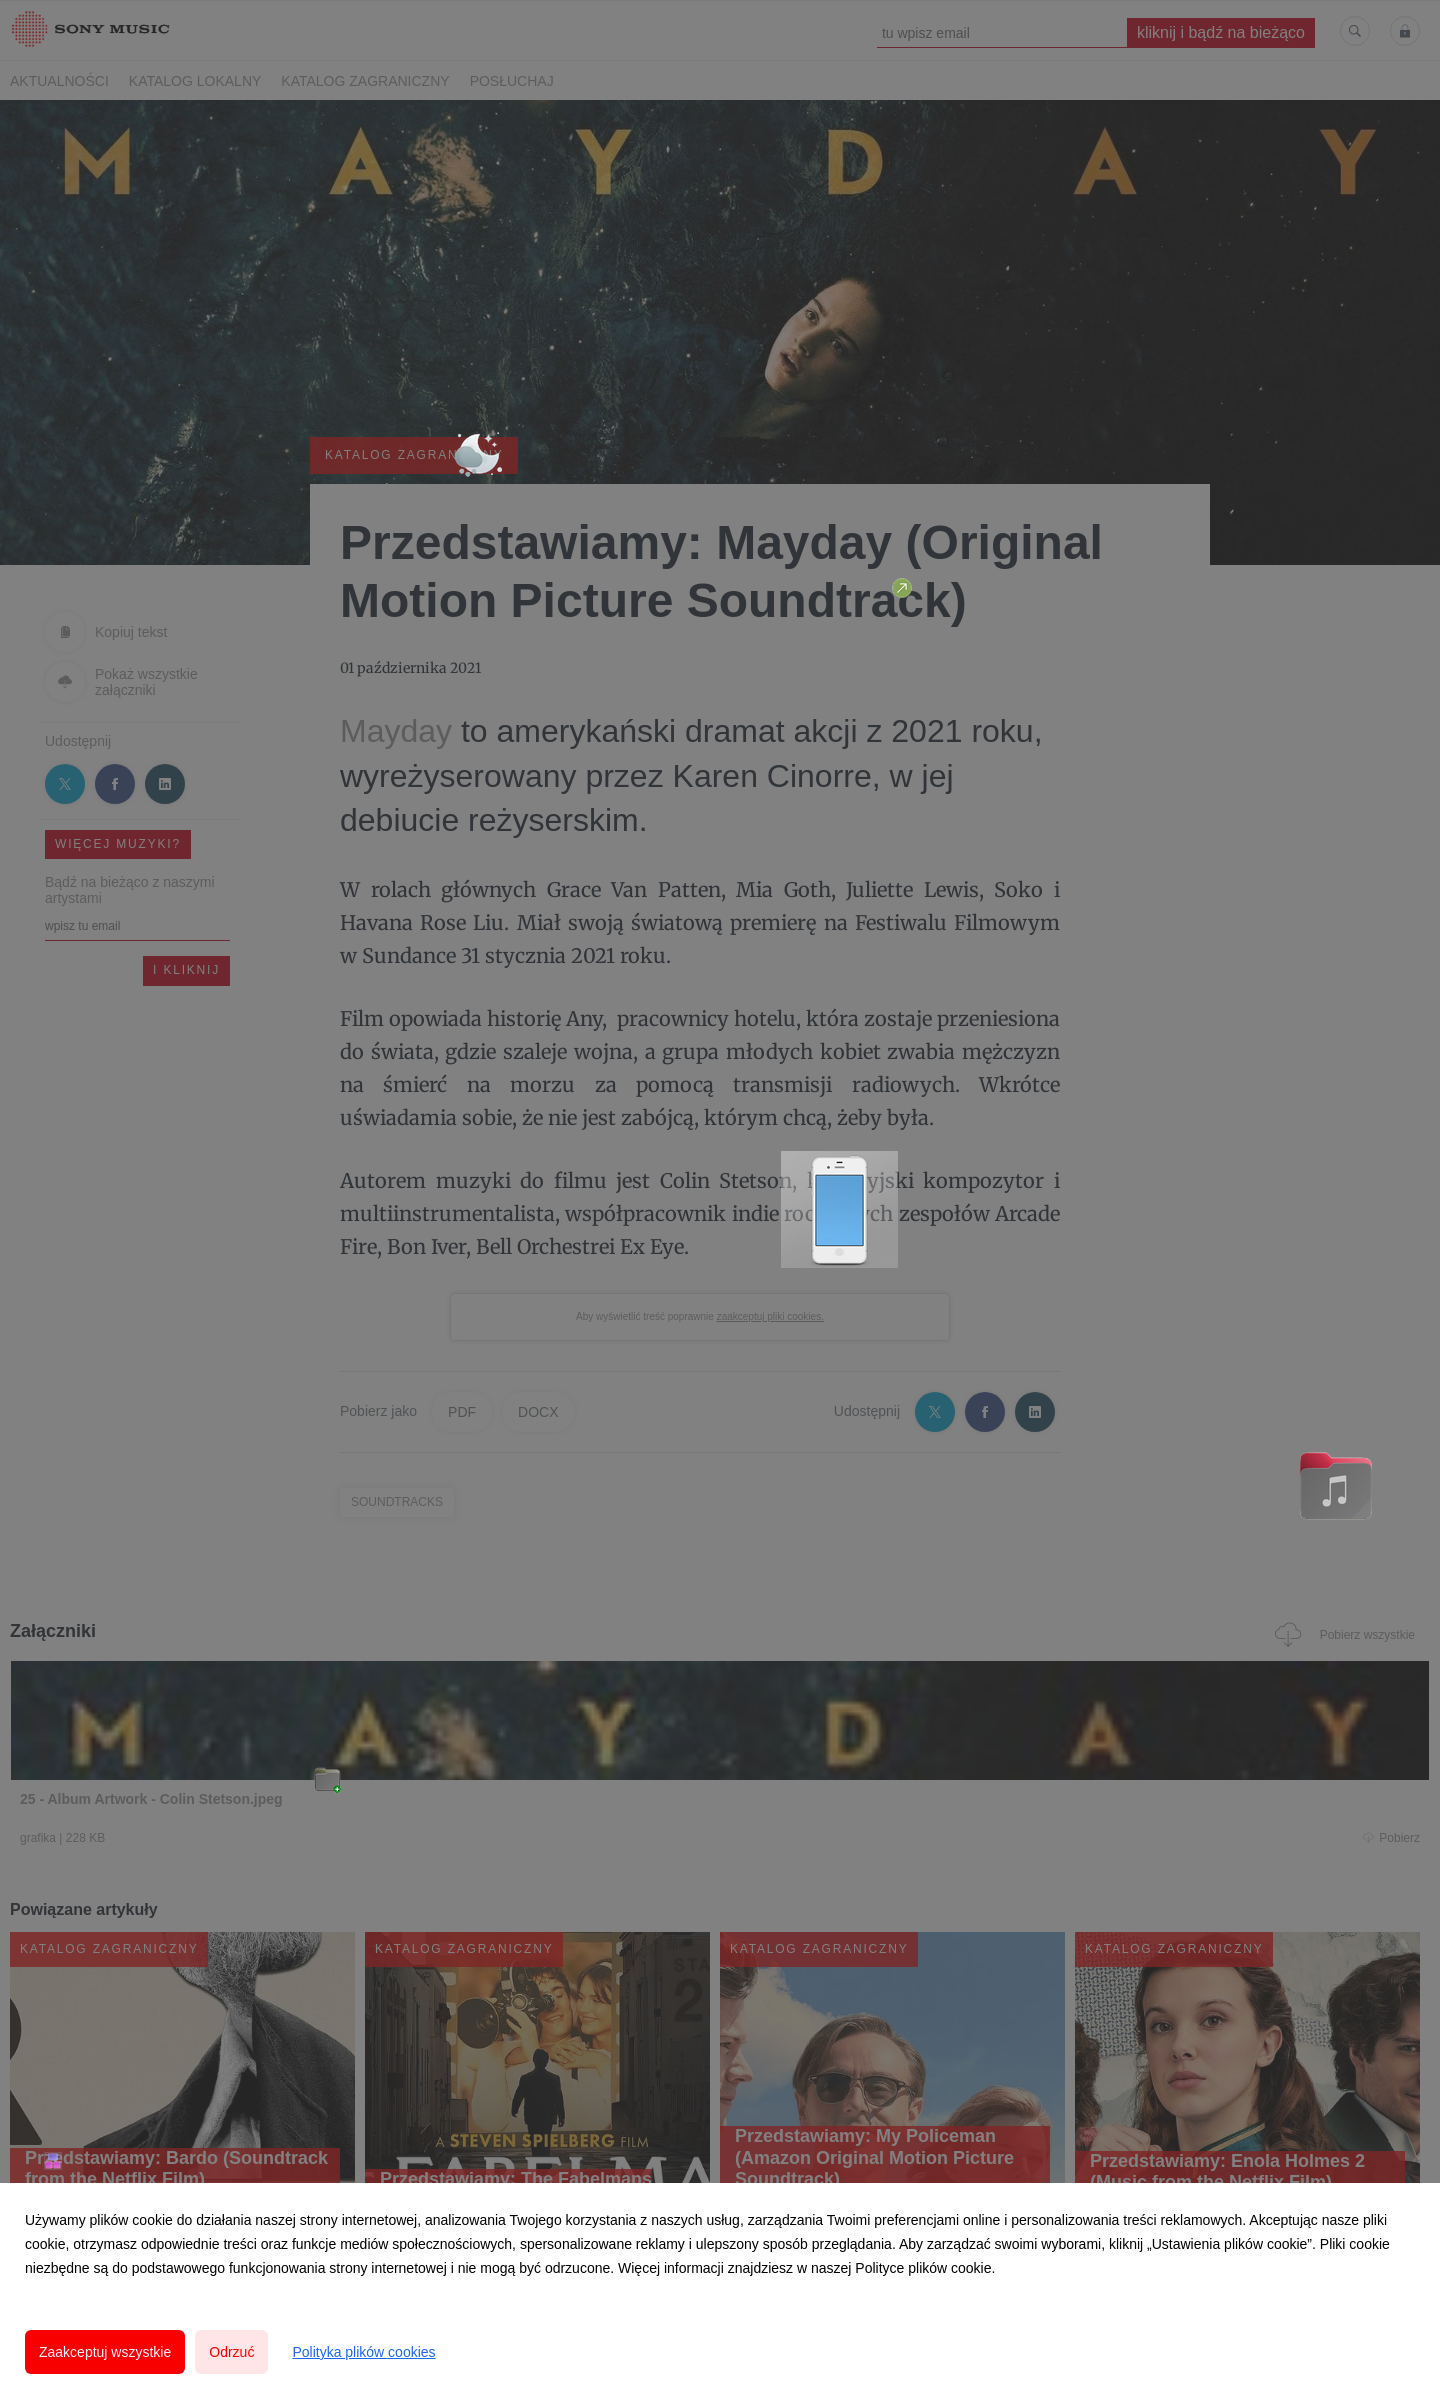 The image size is (1440, 2399). What do you see at coordinates (839, 1209) in the screenshot?
I see `view connected iPhone device` at bounding box center [839, 1209].